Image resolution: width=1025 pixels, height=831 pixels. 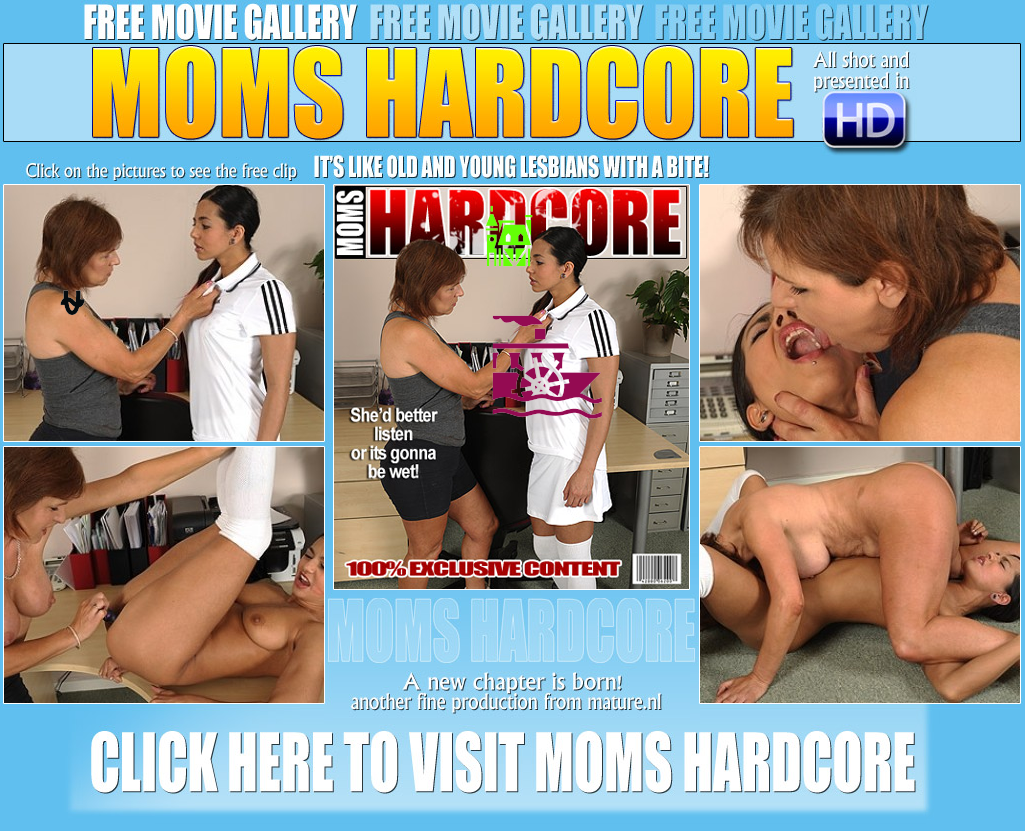 What do you see at coordinates (72, 302) in the screenshot?
I see `represents the ophiuchus zodiac sign` at bounding box center [72, 302].